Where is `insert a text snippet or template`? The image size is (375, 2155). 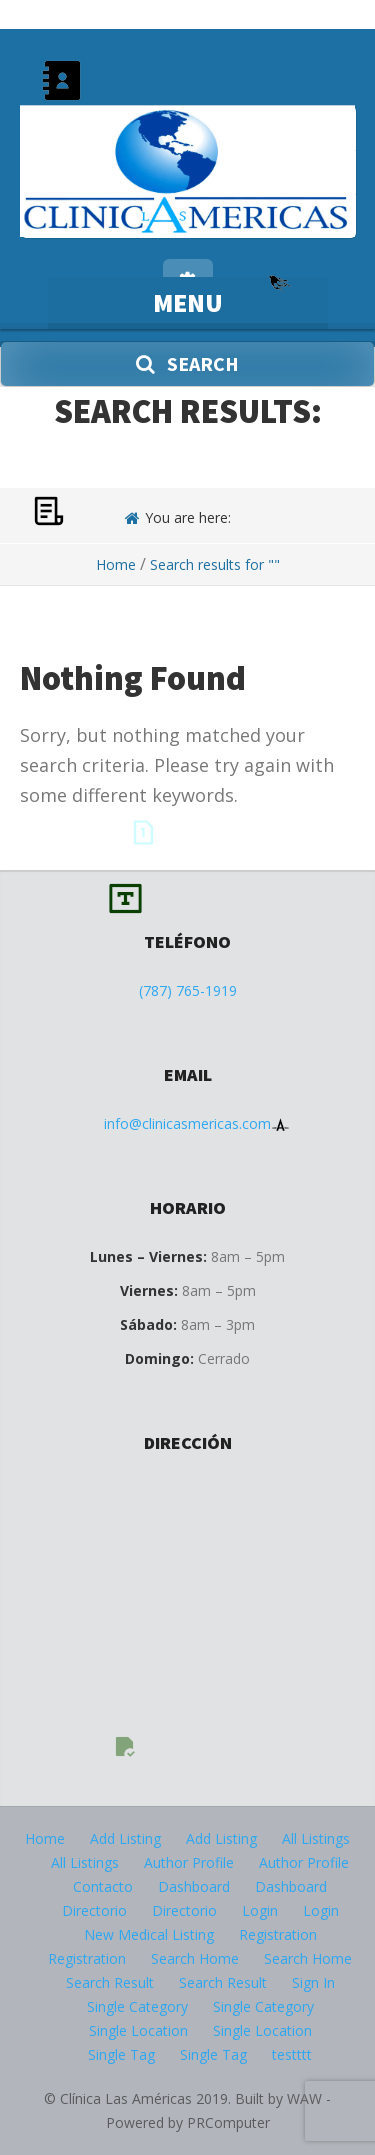 insert a text snippet or template is located at coordinates (125, 898).